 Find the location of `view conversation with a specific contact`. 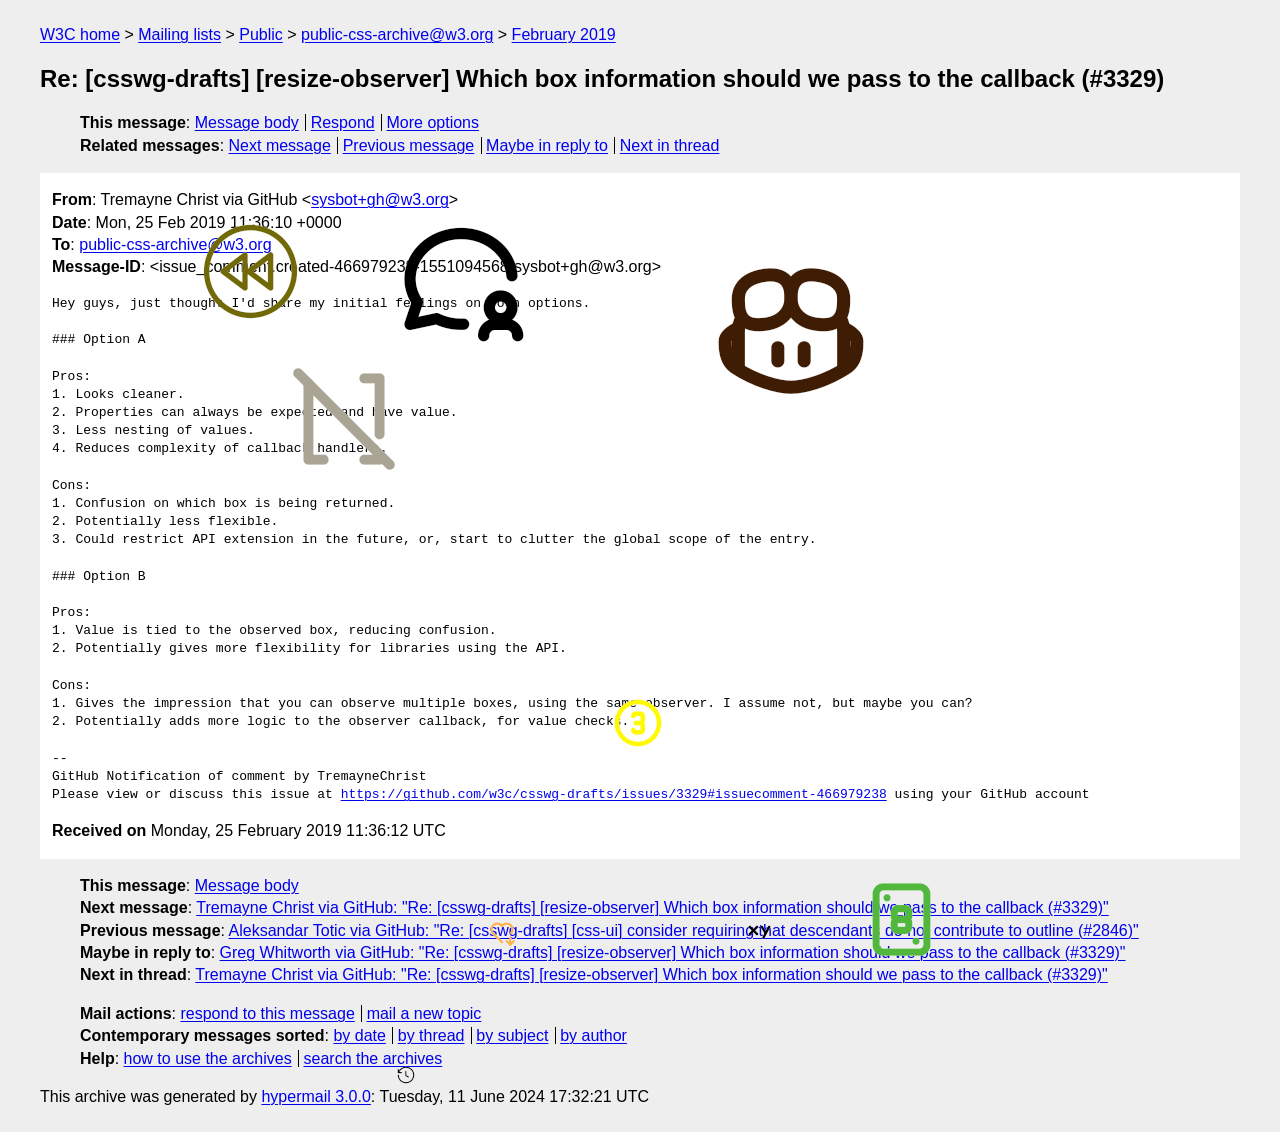

view conversation with a specific contact is located at coordinates (461, 279).